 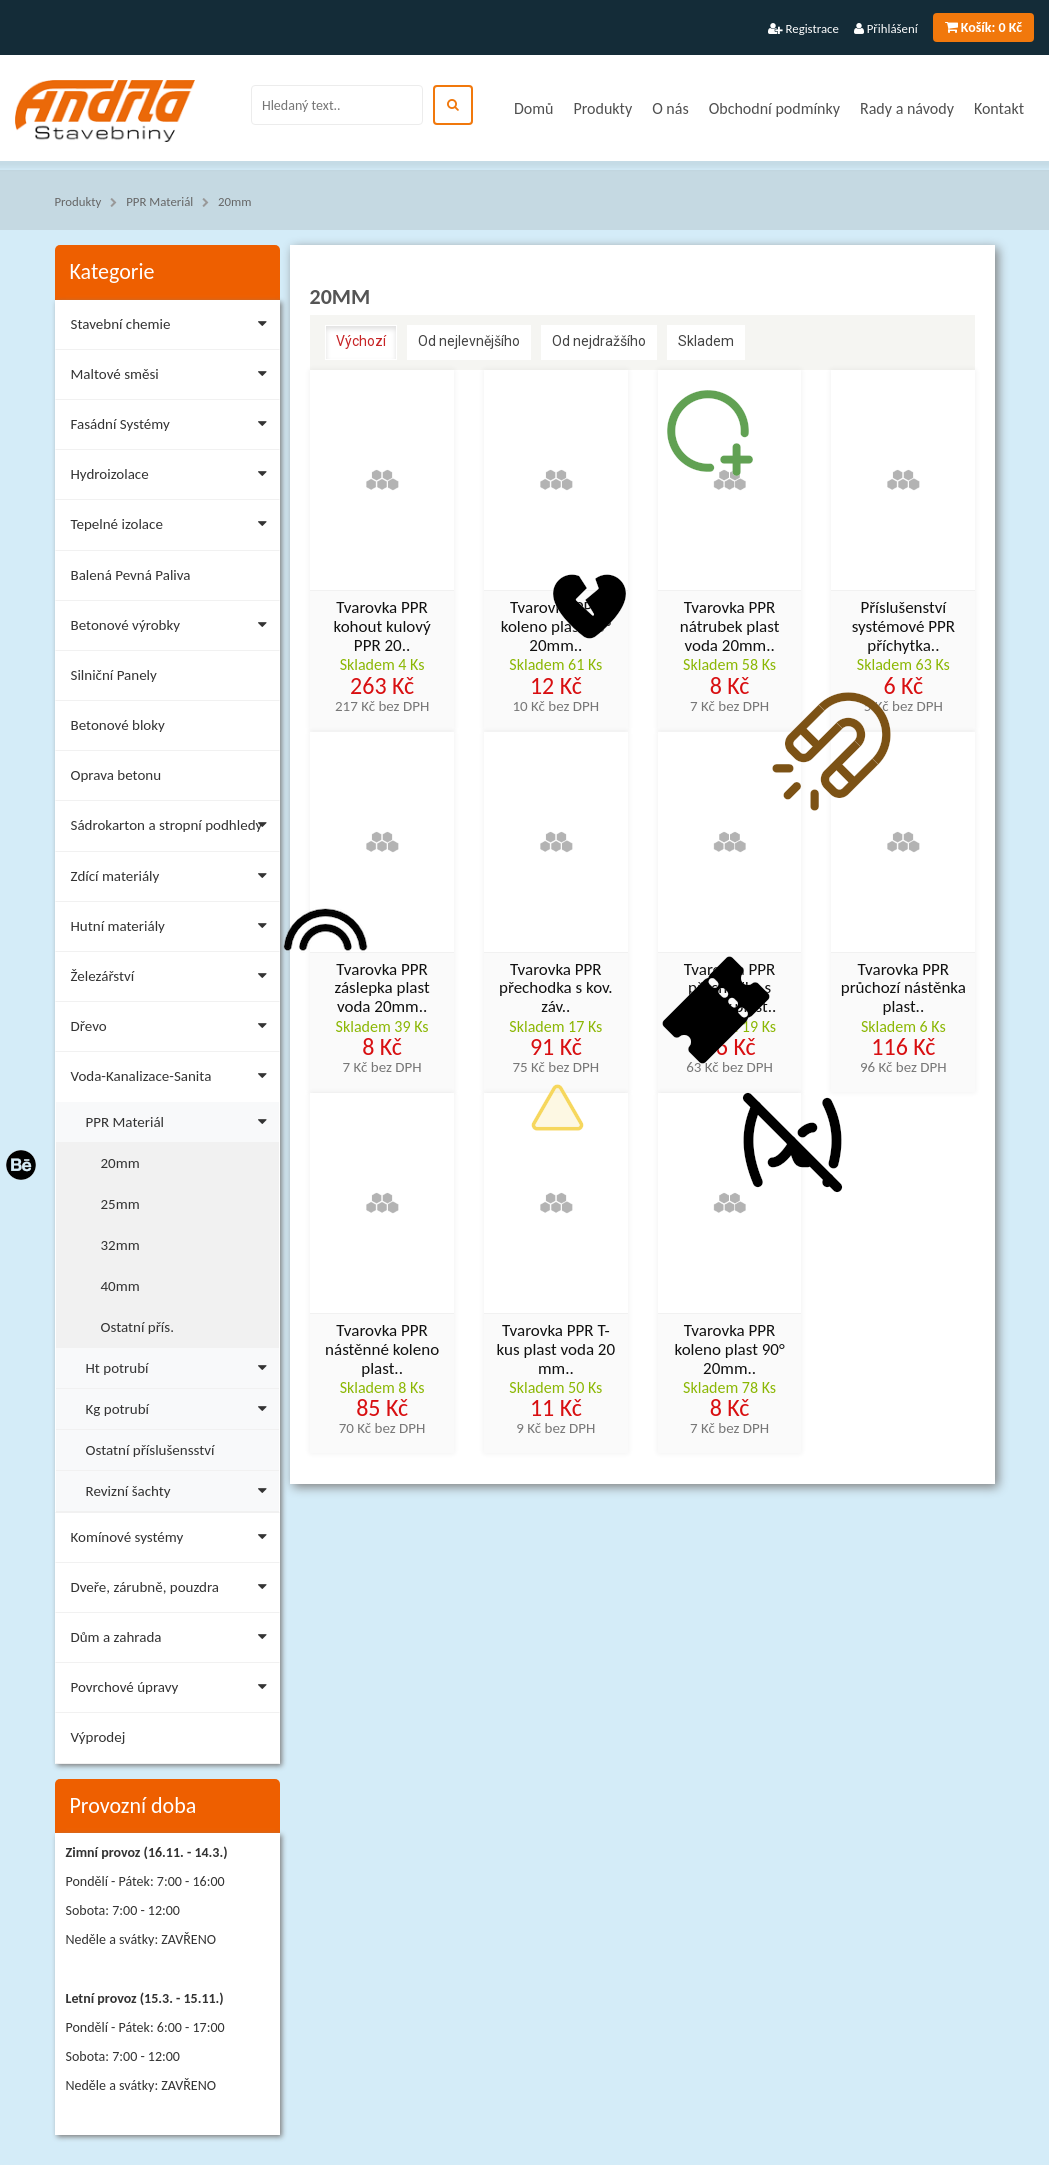 What do you see at coordinates (589, 606) in the screenshot?
I see `unlike or remove from favorites` at bounding box center [589, 606].